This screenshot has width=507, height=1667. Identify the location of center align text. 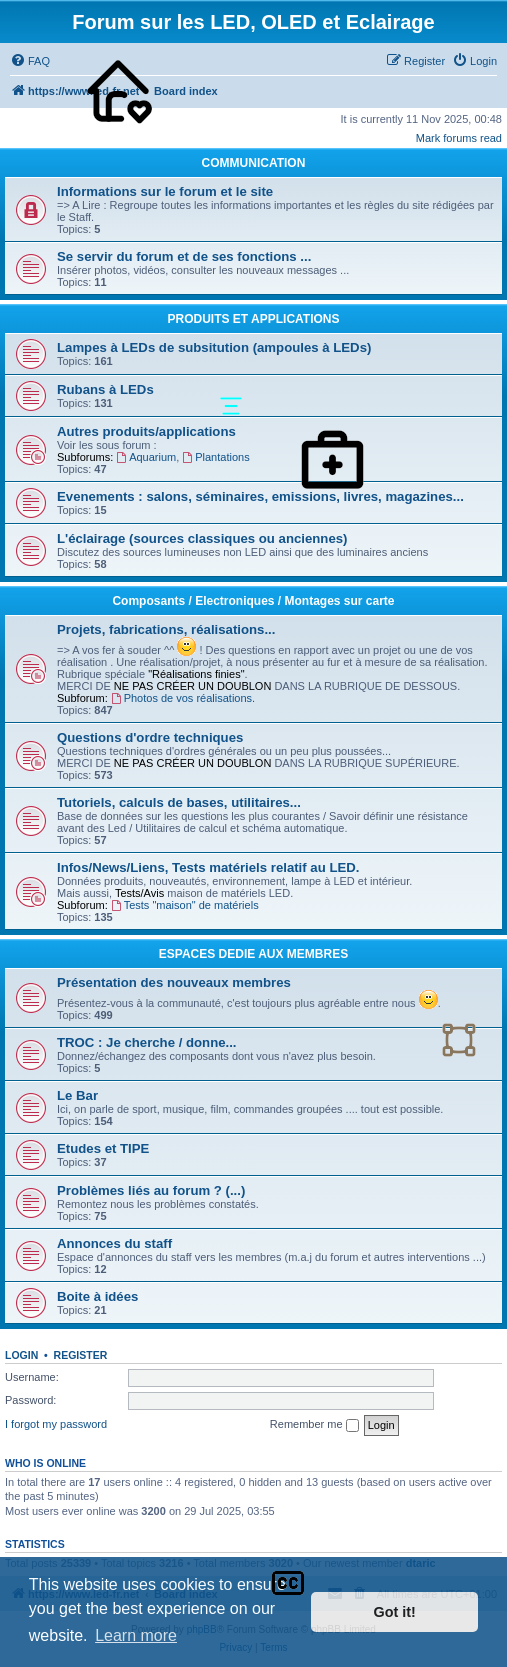
(231, 406).